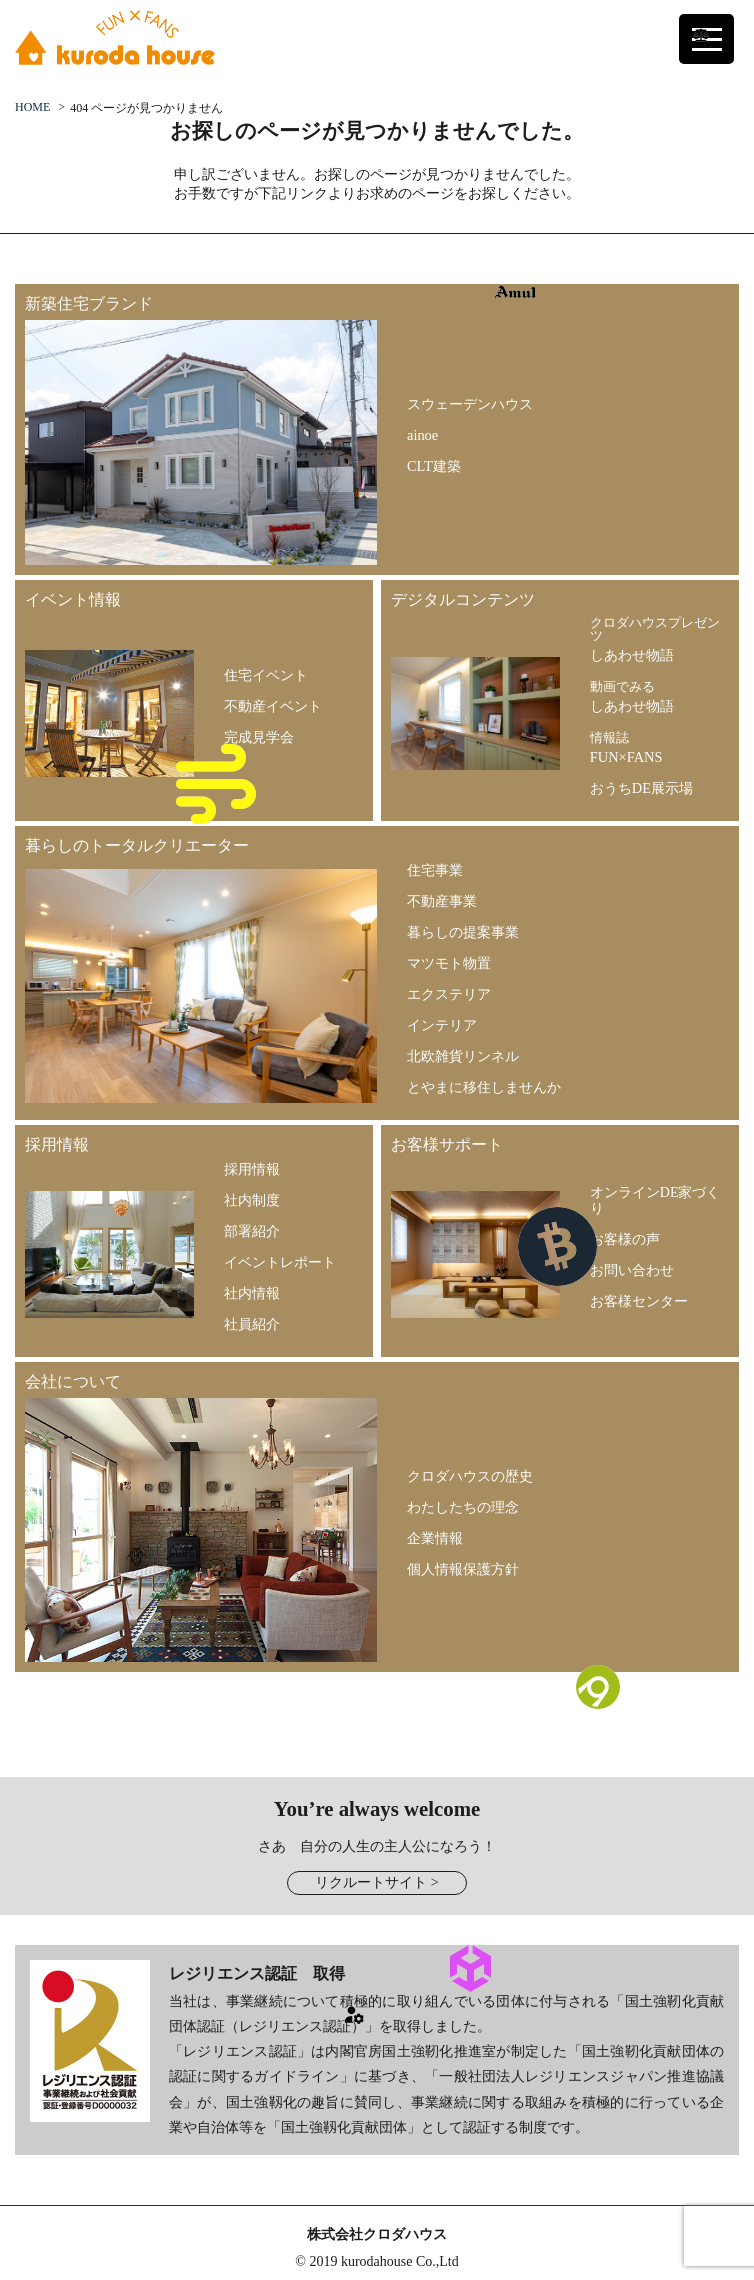  I want to click on visit AppVeyor CI/CD platform, so click(598, 1687).